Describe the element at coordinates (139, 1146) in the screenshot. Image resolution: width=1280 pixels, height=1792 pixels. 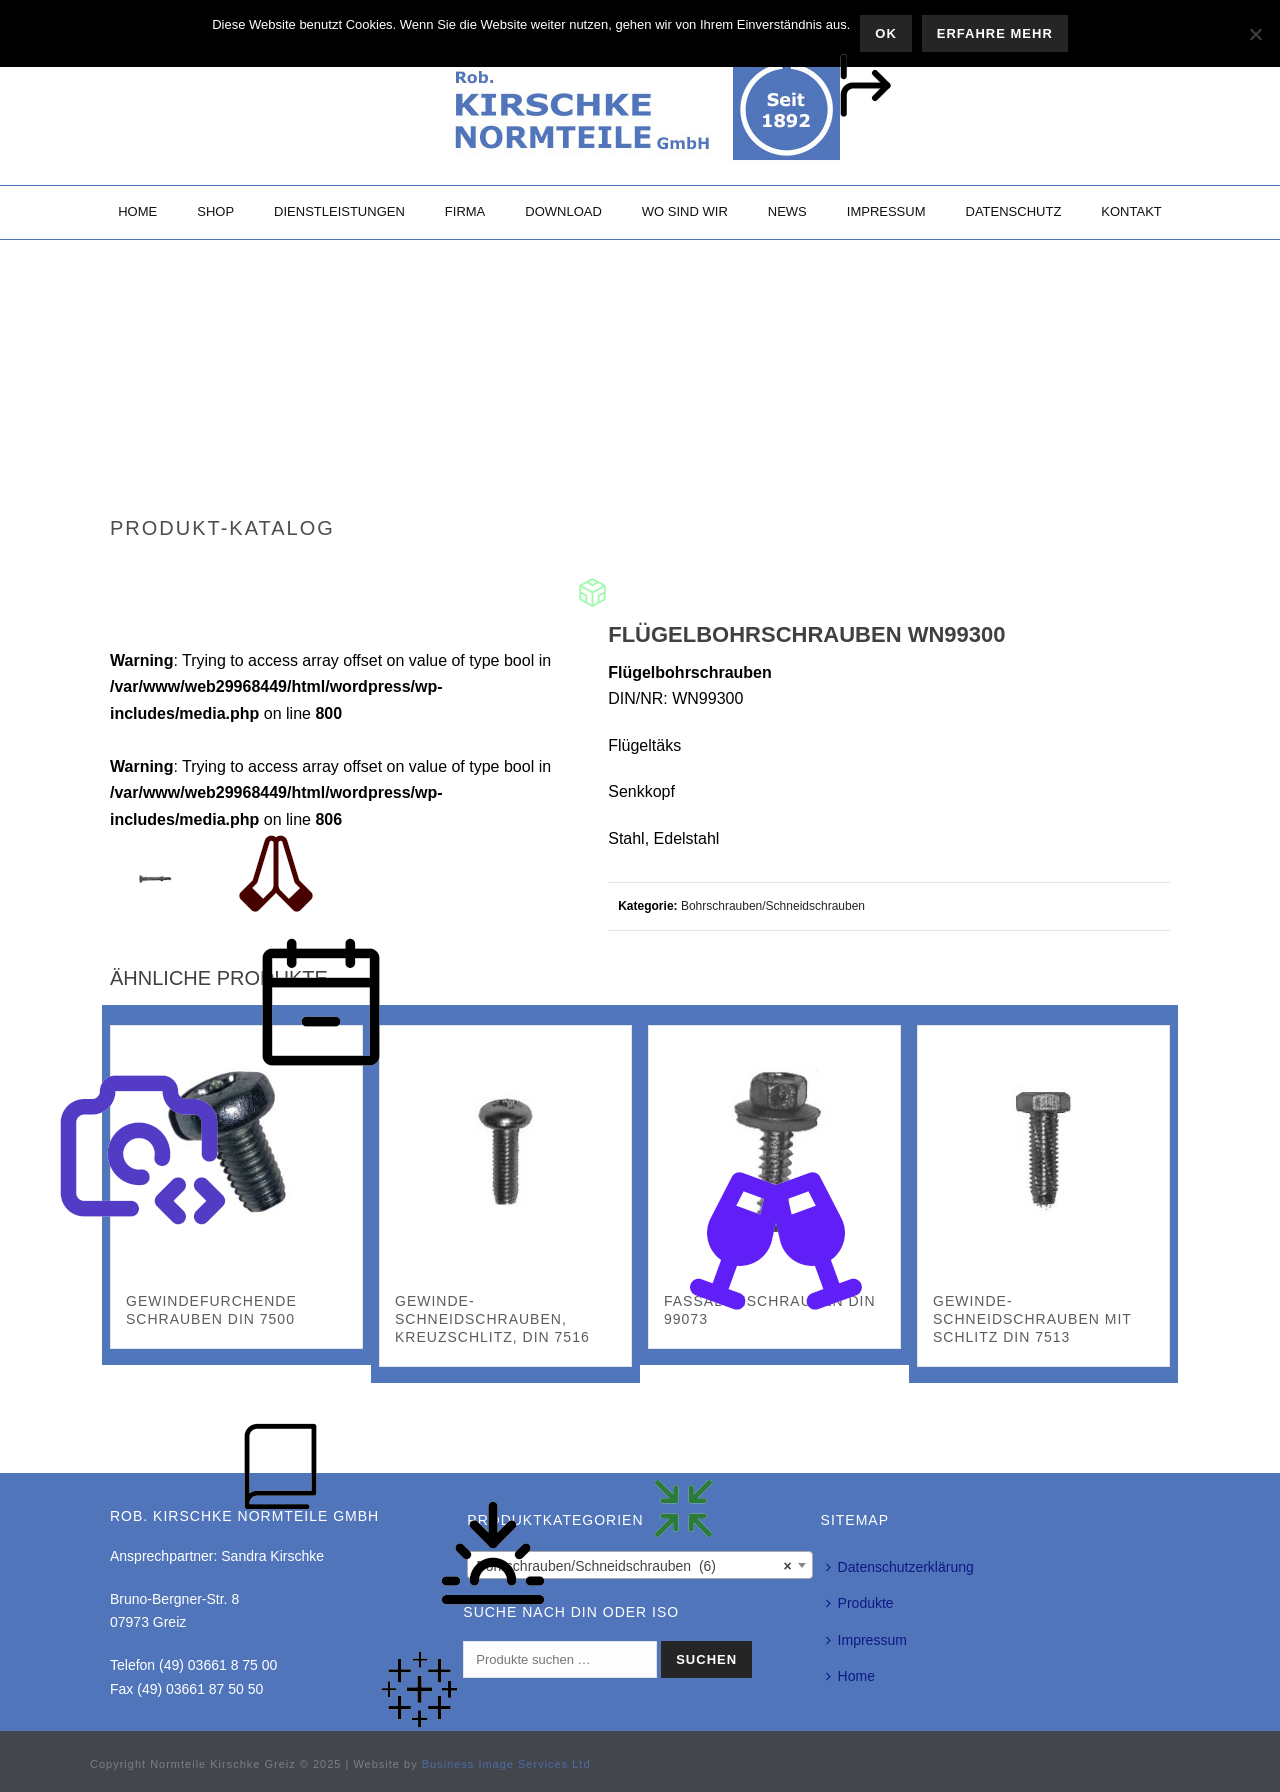
I see `scan or capture code with camera` at that location.